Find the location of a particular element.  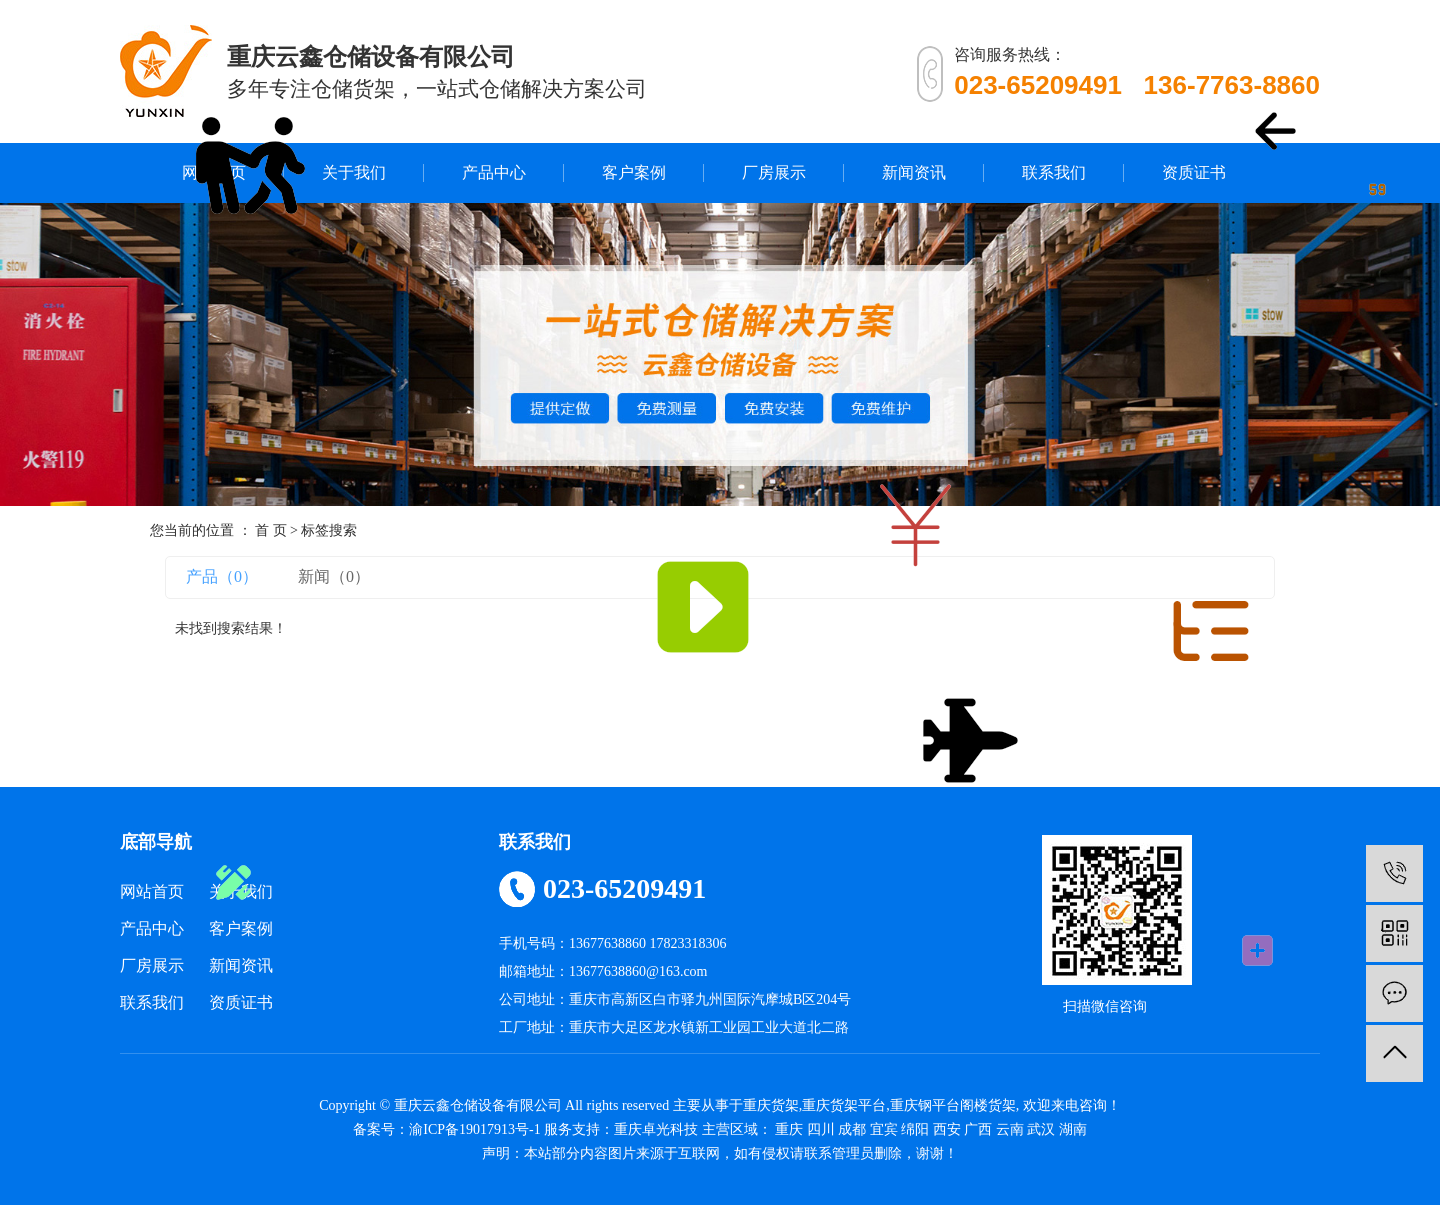

view prices in japanese yen is located at coordinates (915, 523).